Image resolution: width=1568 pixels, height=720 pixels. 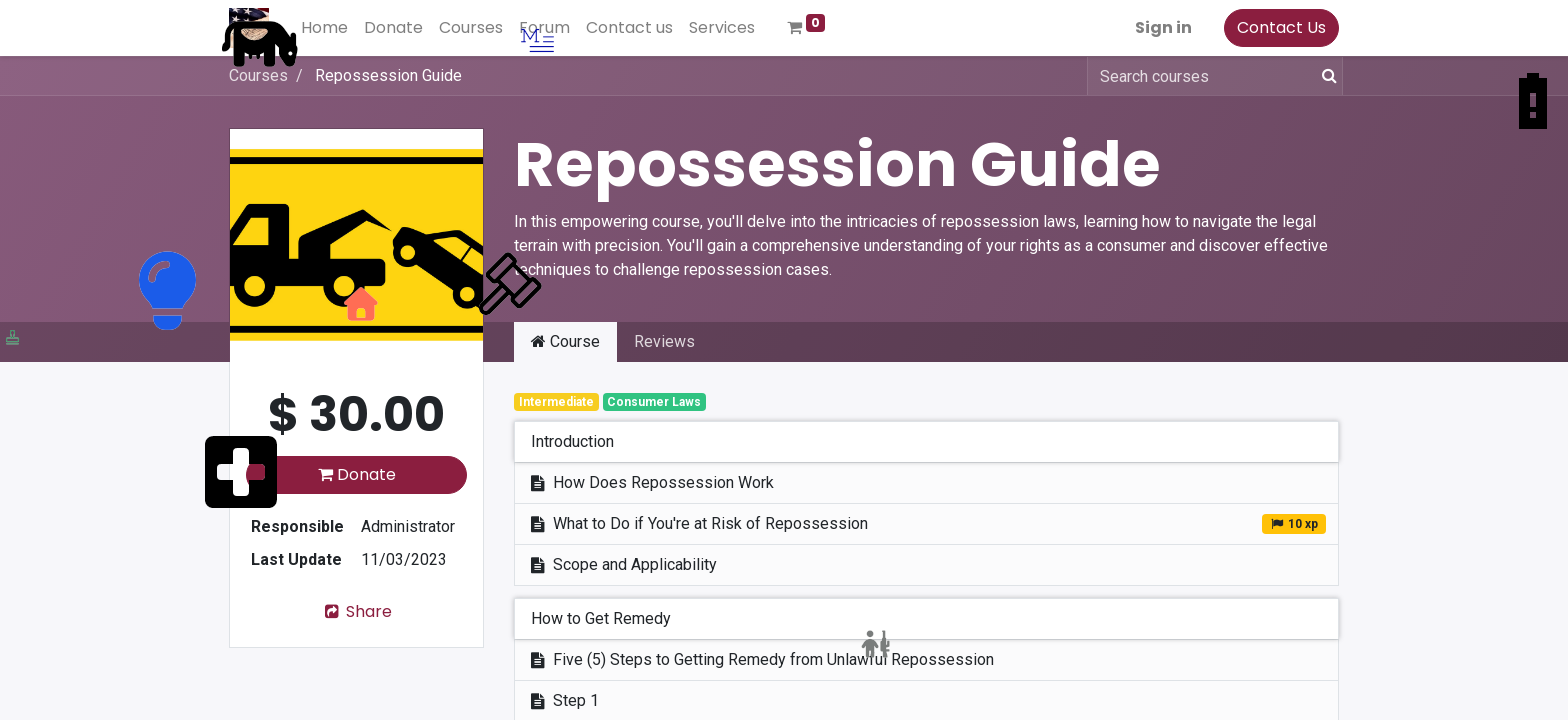 What do you see at coordinates (167, 289) in the screenshot?
I see `access tips or helpful suggestions` at bounding box center [167, 289].